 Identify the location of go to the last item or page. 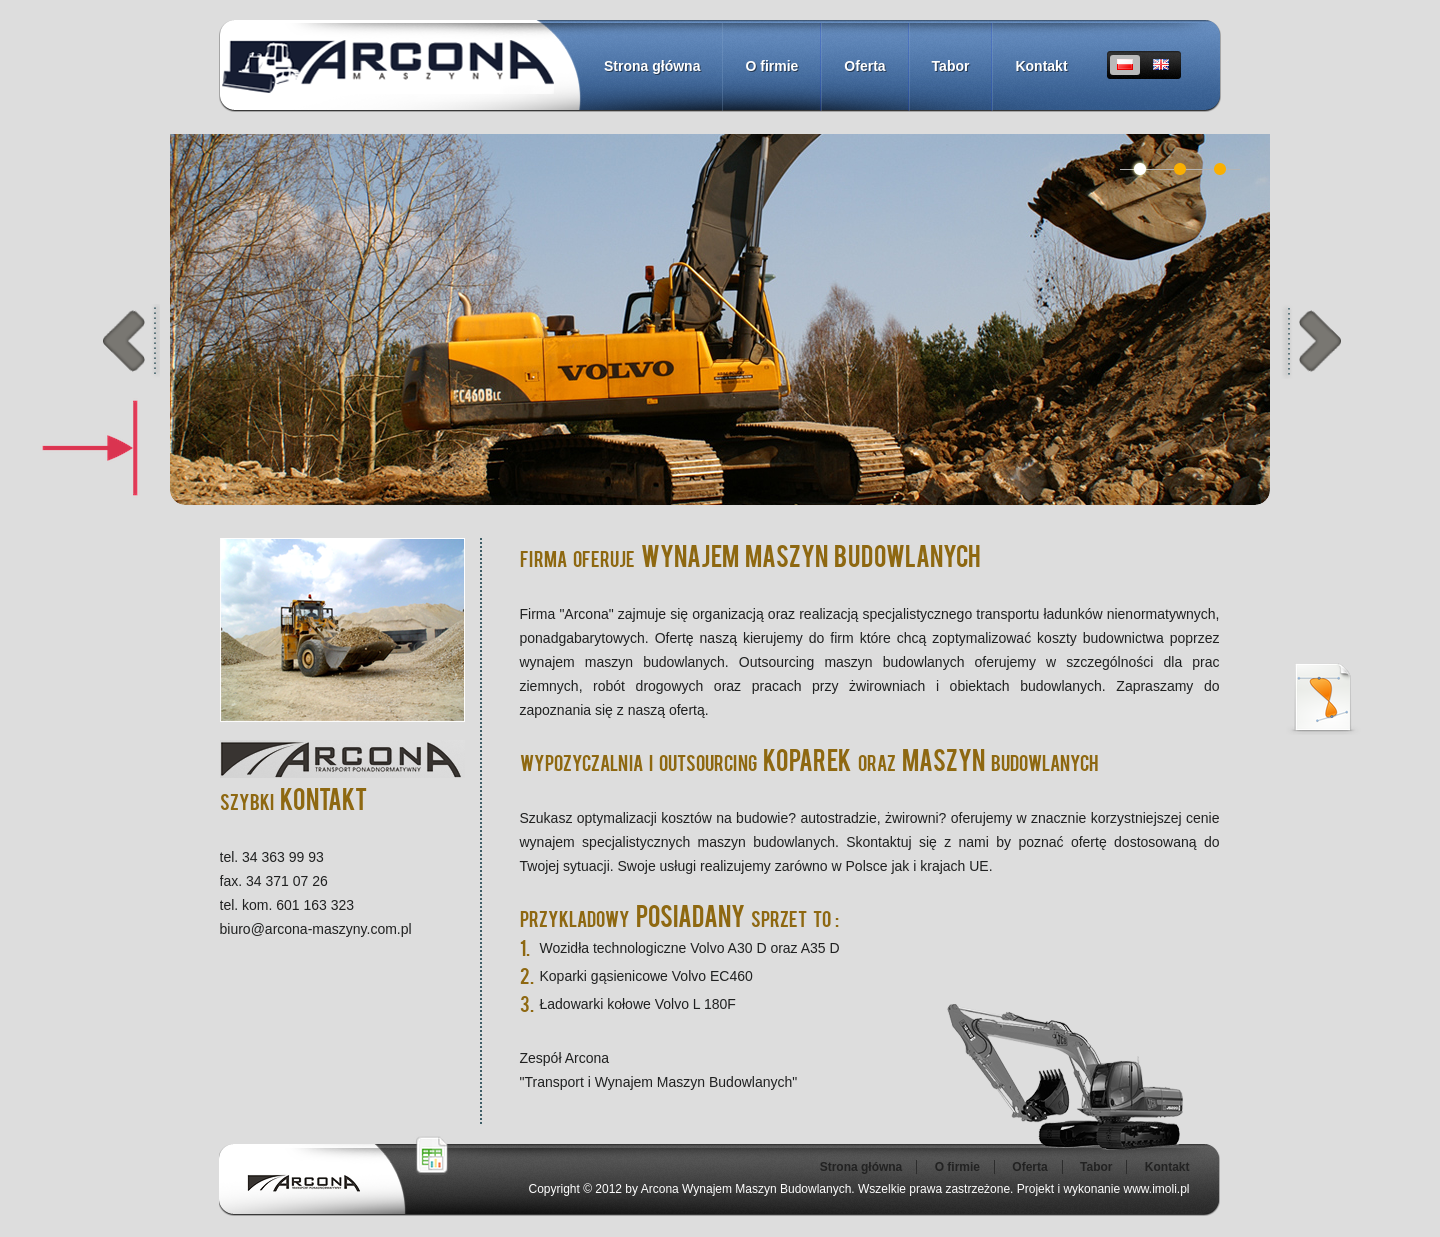
(90, 448).